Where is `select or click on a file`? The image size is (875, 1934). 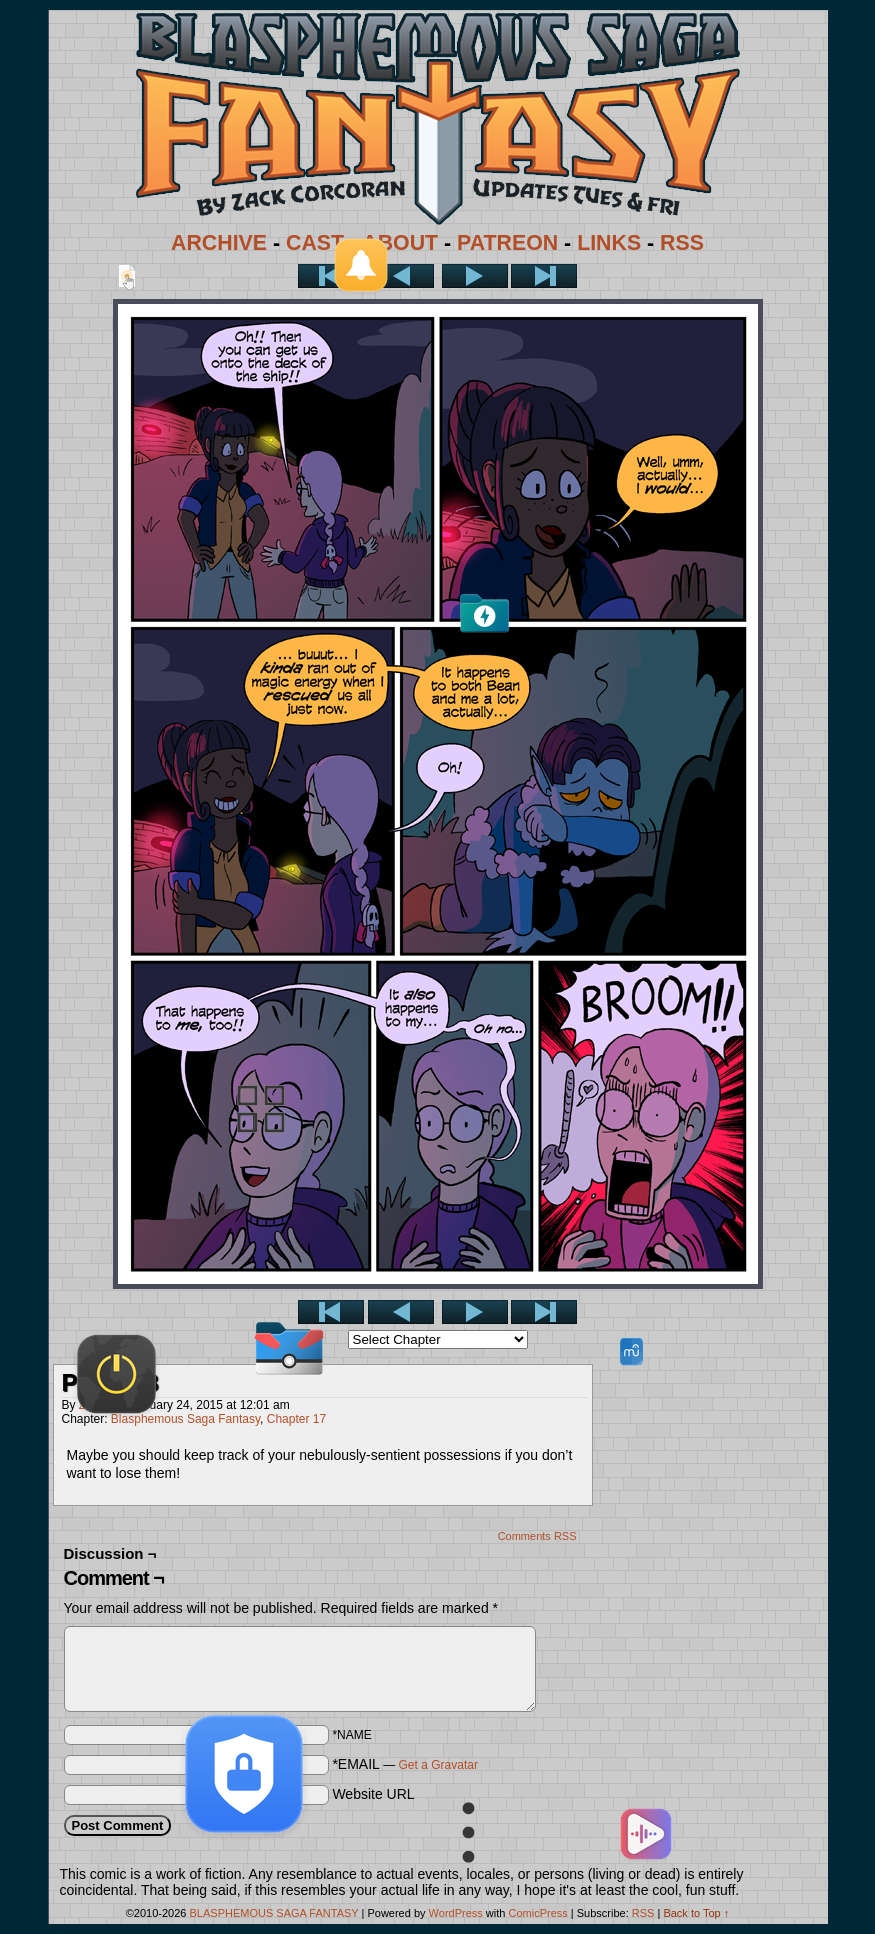
select or click on a file is located at coordinates (127, 276).